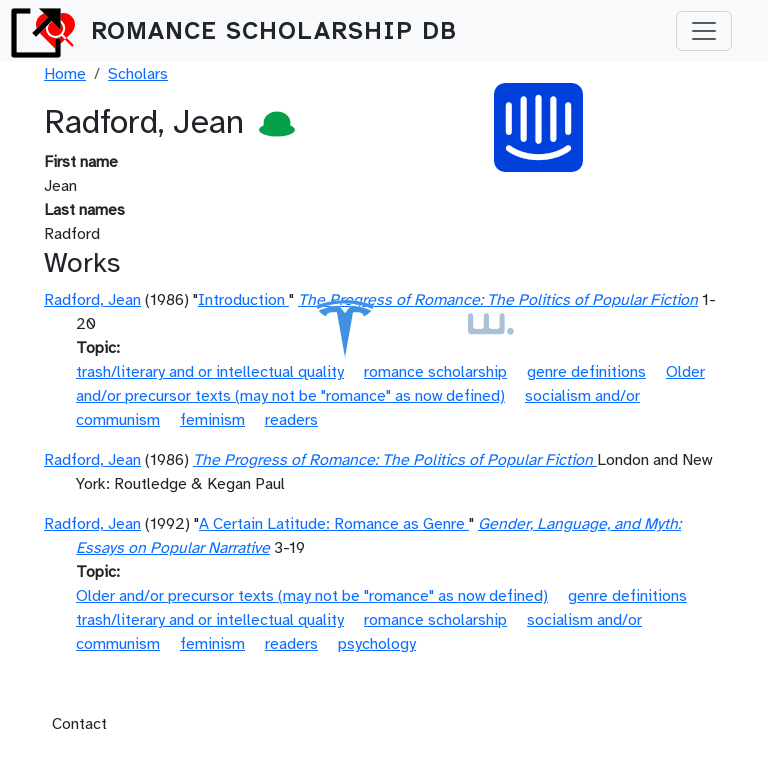 Image resolution: width=768 pixels, height=776 pixels. Describe the element at coordinates (277, 124) in the screenshot. I see `open Alfred app` at that location.